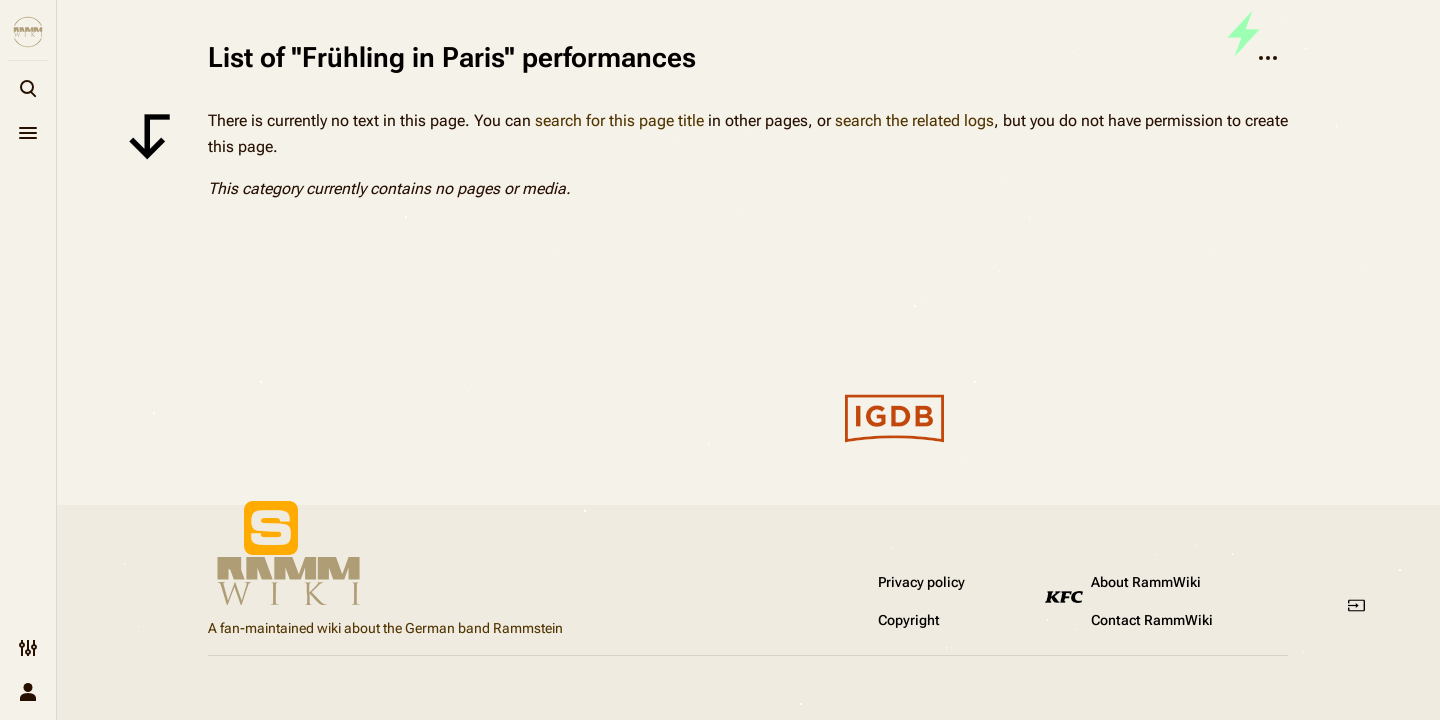 The width and height of the screenshot is (1440, 720). I want to click on typer app logo, so click(1356, 605).